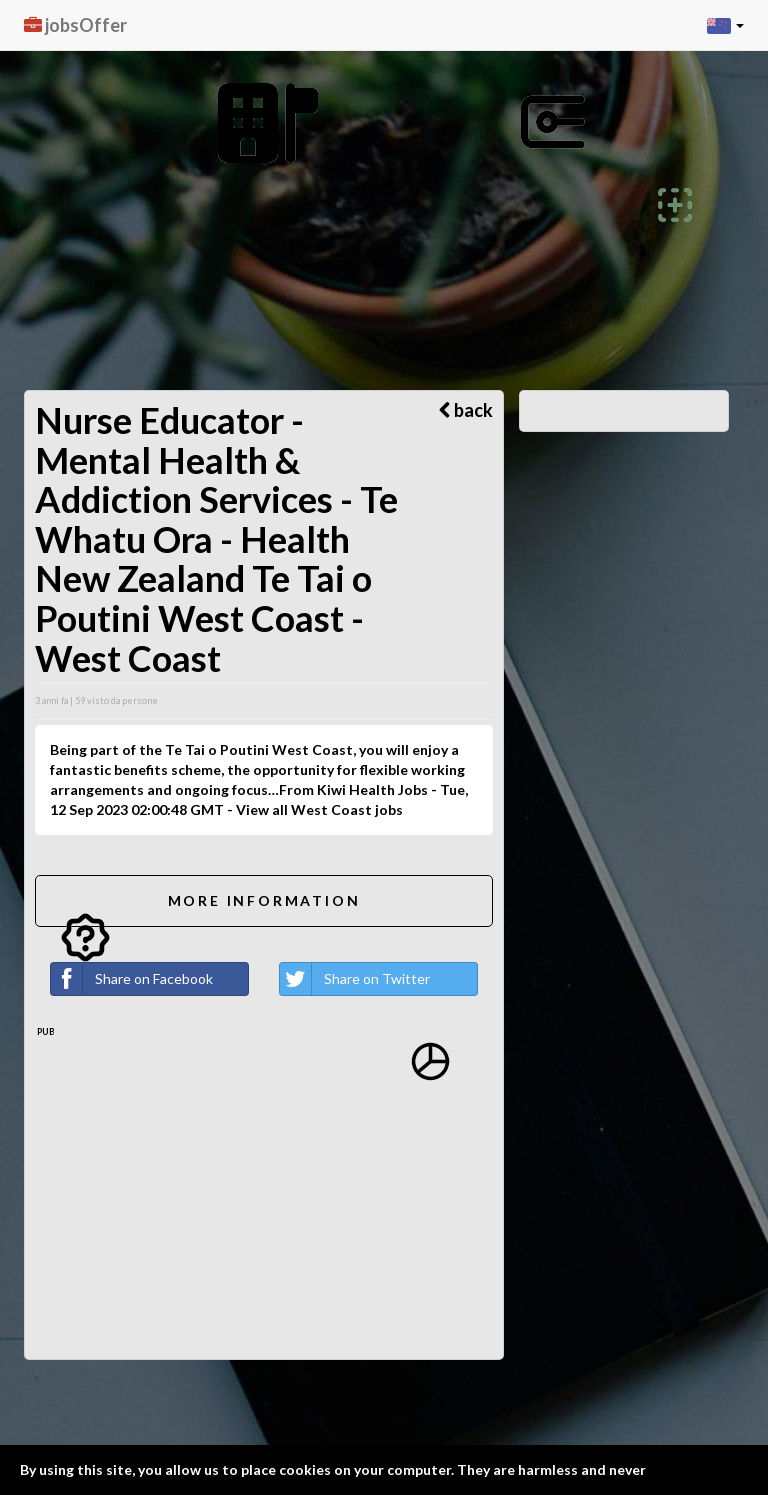 This screenshot has height=1495, width=768. I want to click on view pie chart analytics, so click(430, 1061).